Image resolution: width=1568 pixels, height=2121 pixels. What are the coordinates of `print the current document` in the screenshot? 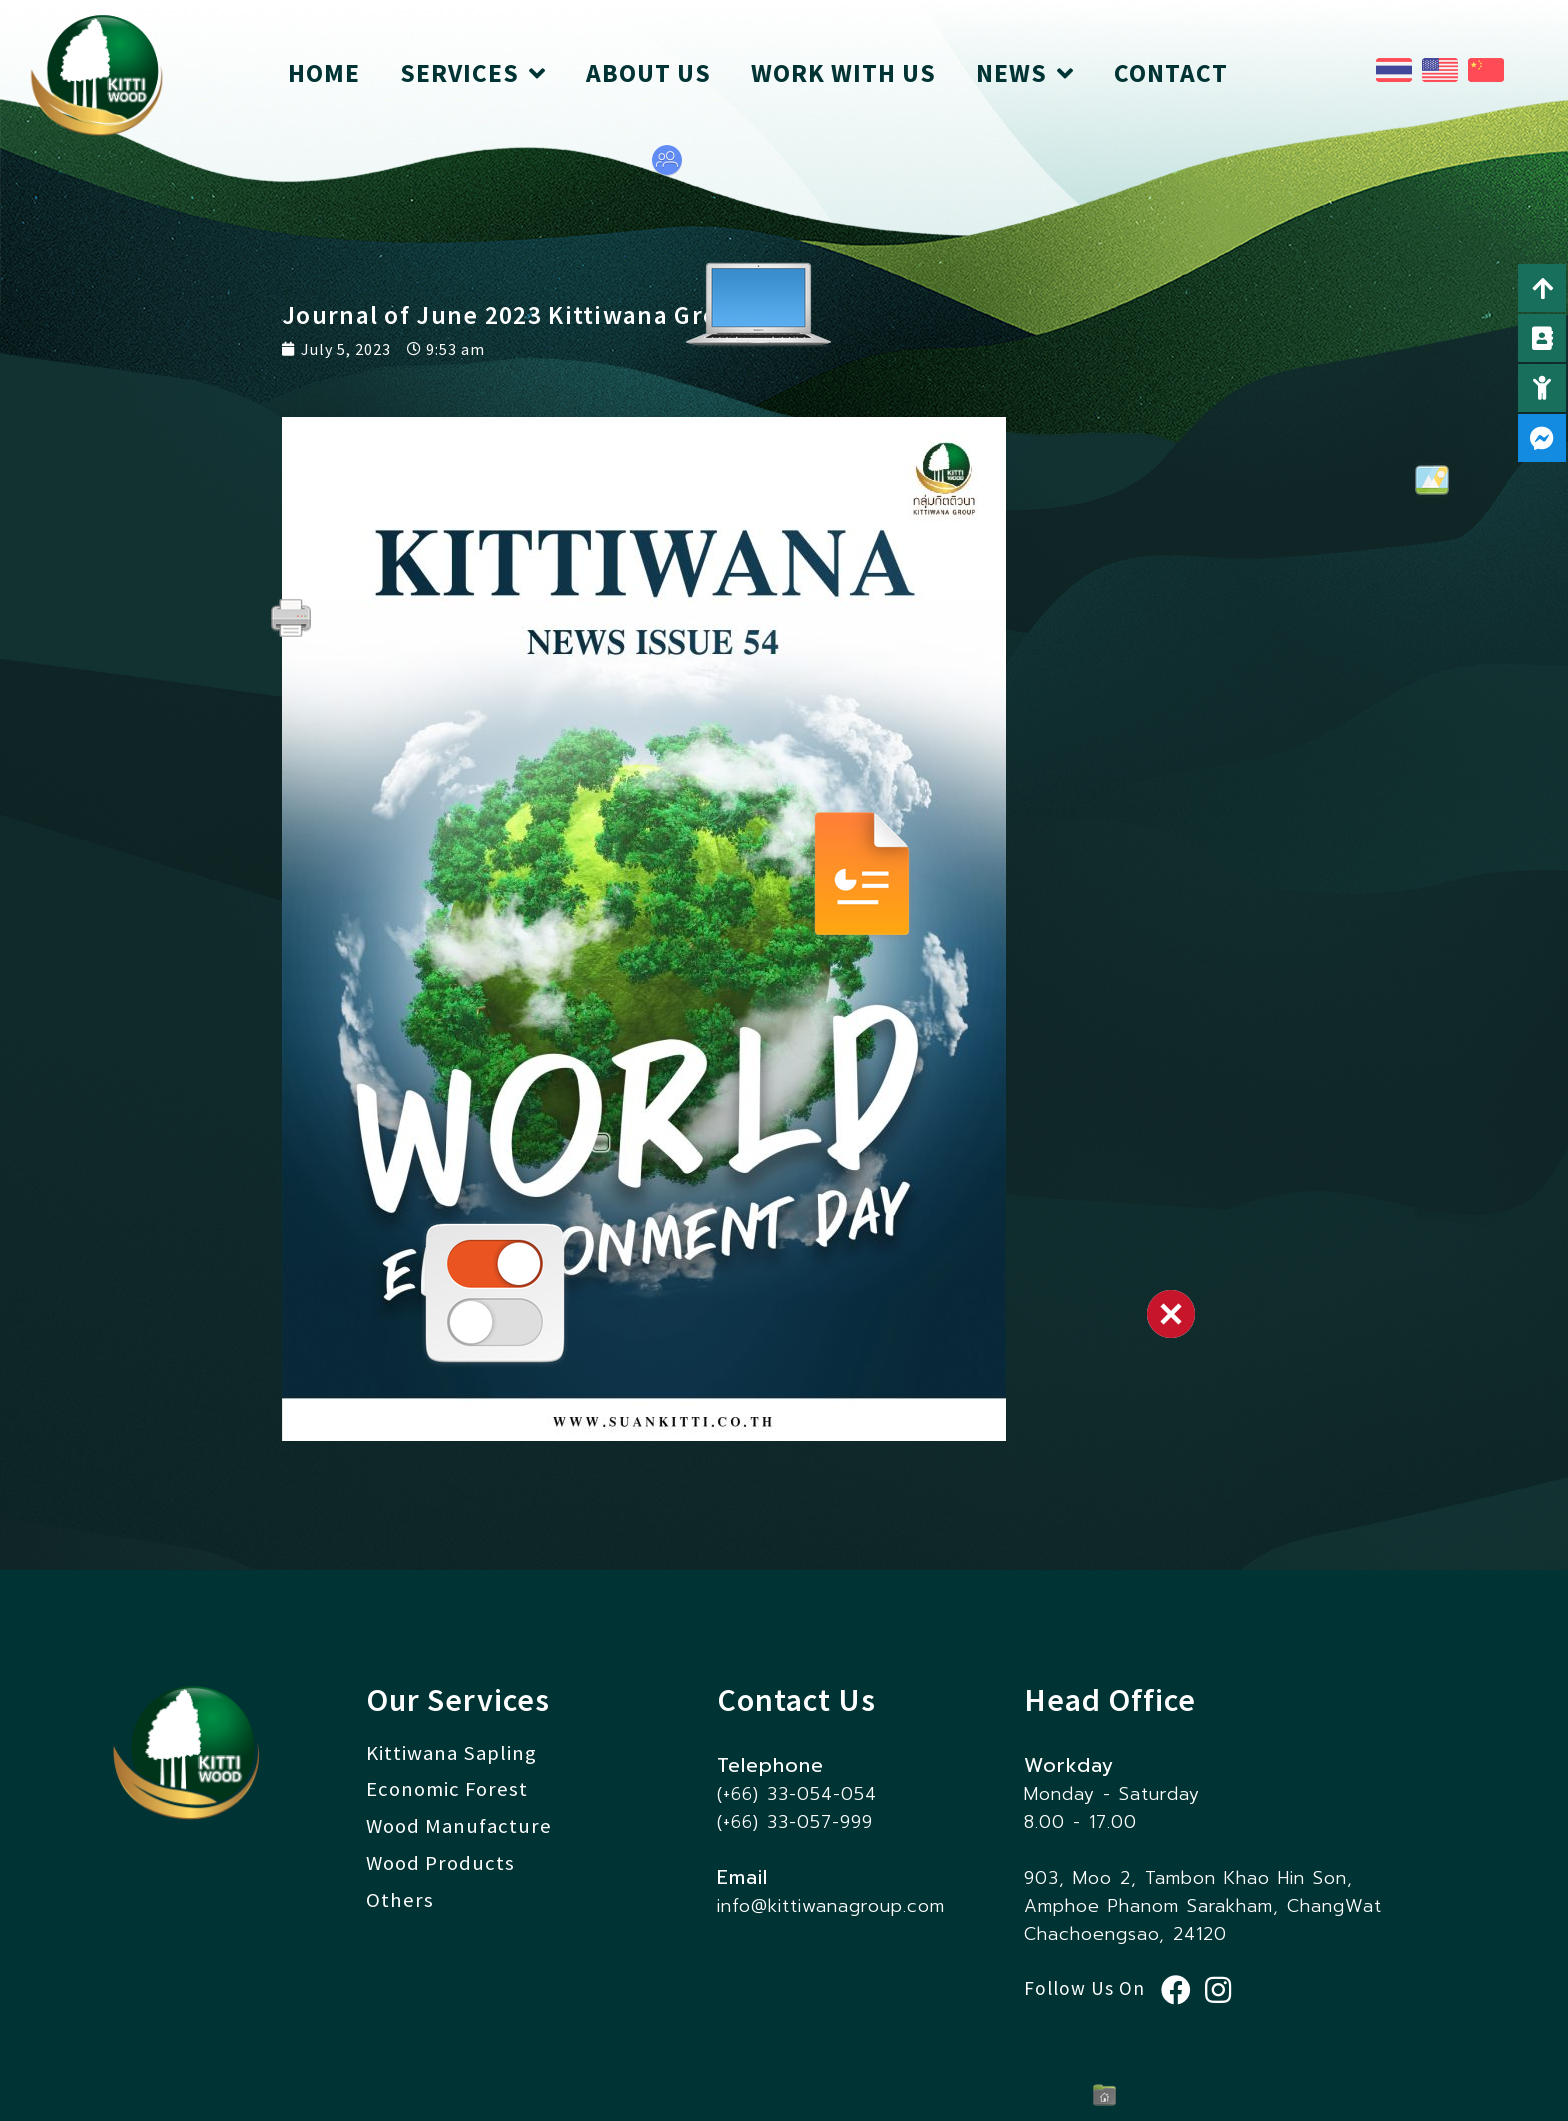 It's located at (291, 618).